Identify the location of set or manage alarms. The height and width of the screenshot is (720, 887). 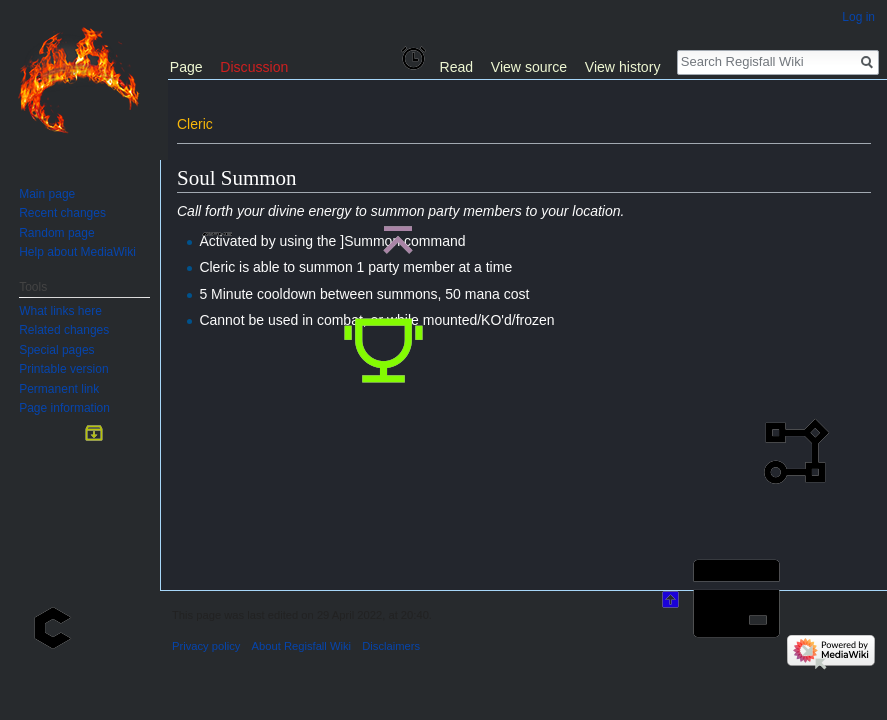
(413, 57).